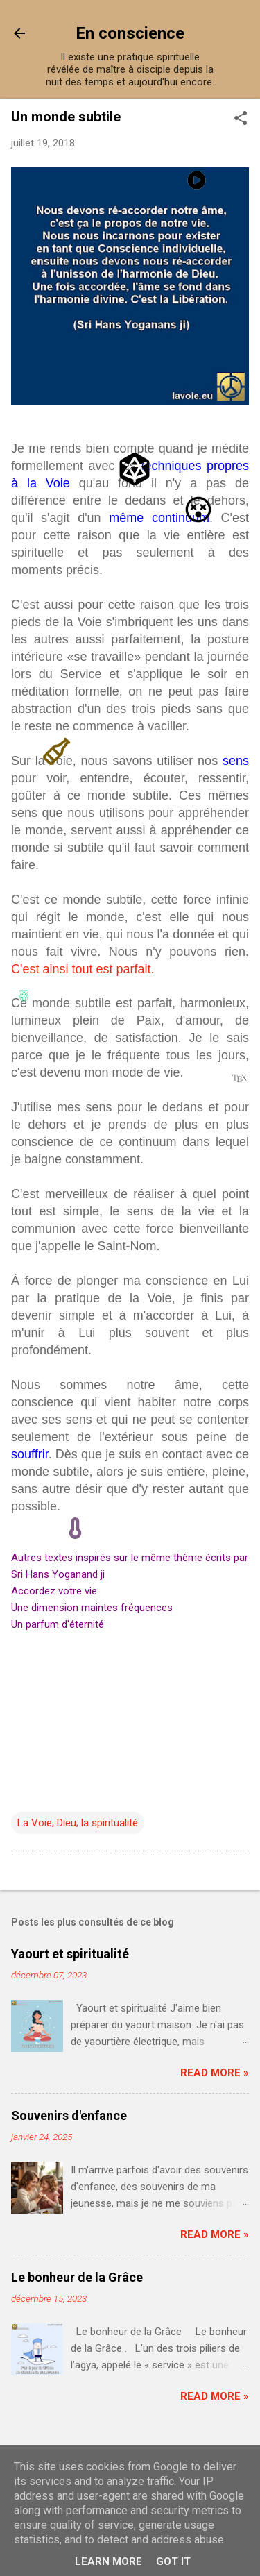  I want to click on indicates high temperature or maximum heat level, so click(75, 1528).